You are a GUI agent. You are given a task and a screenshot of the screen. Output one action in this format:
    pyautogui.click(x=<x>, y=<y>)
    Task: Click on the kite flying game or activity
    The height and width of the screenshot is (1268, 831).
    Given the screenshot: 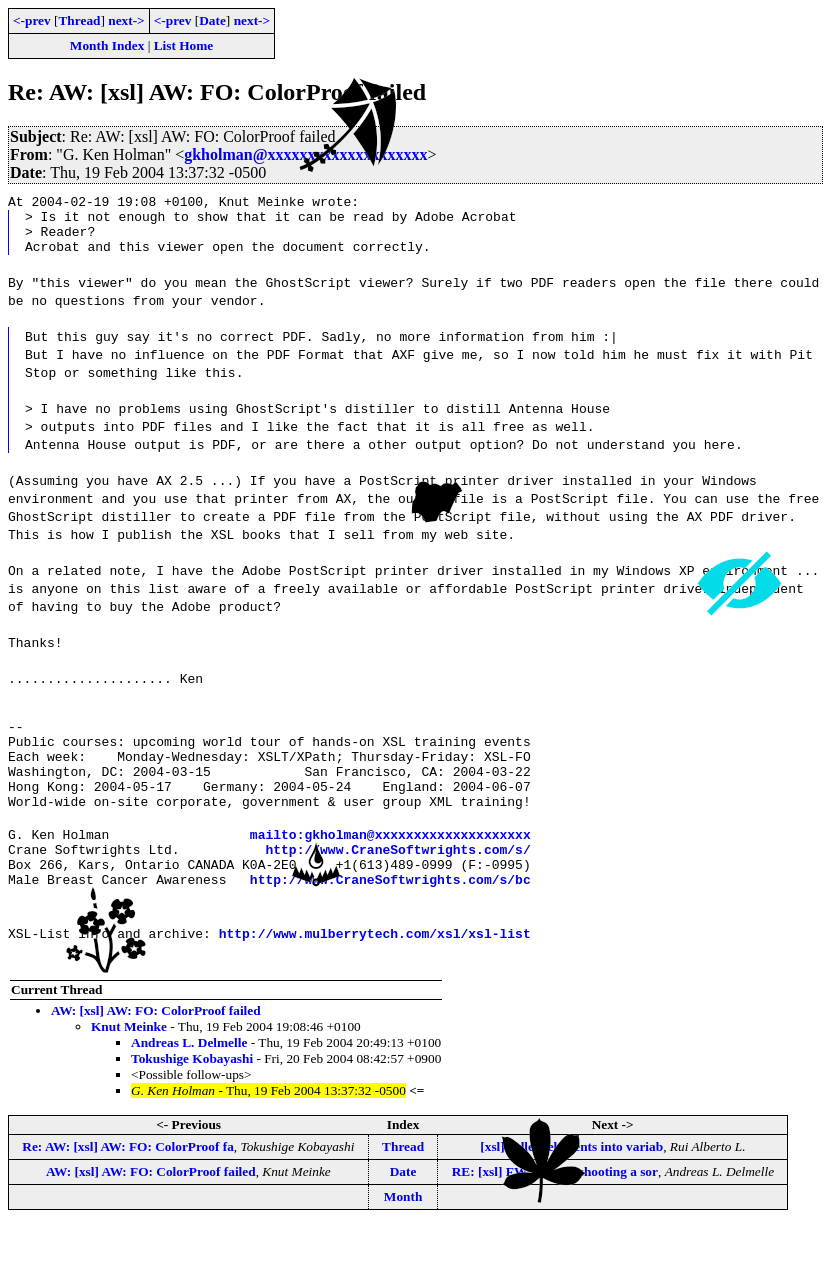 What is the action you would take?
    pyautogui.click(x=350, y=122)
    